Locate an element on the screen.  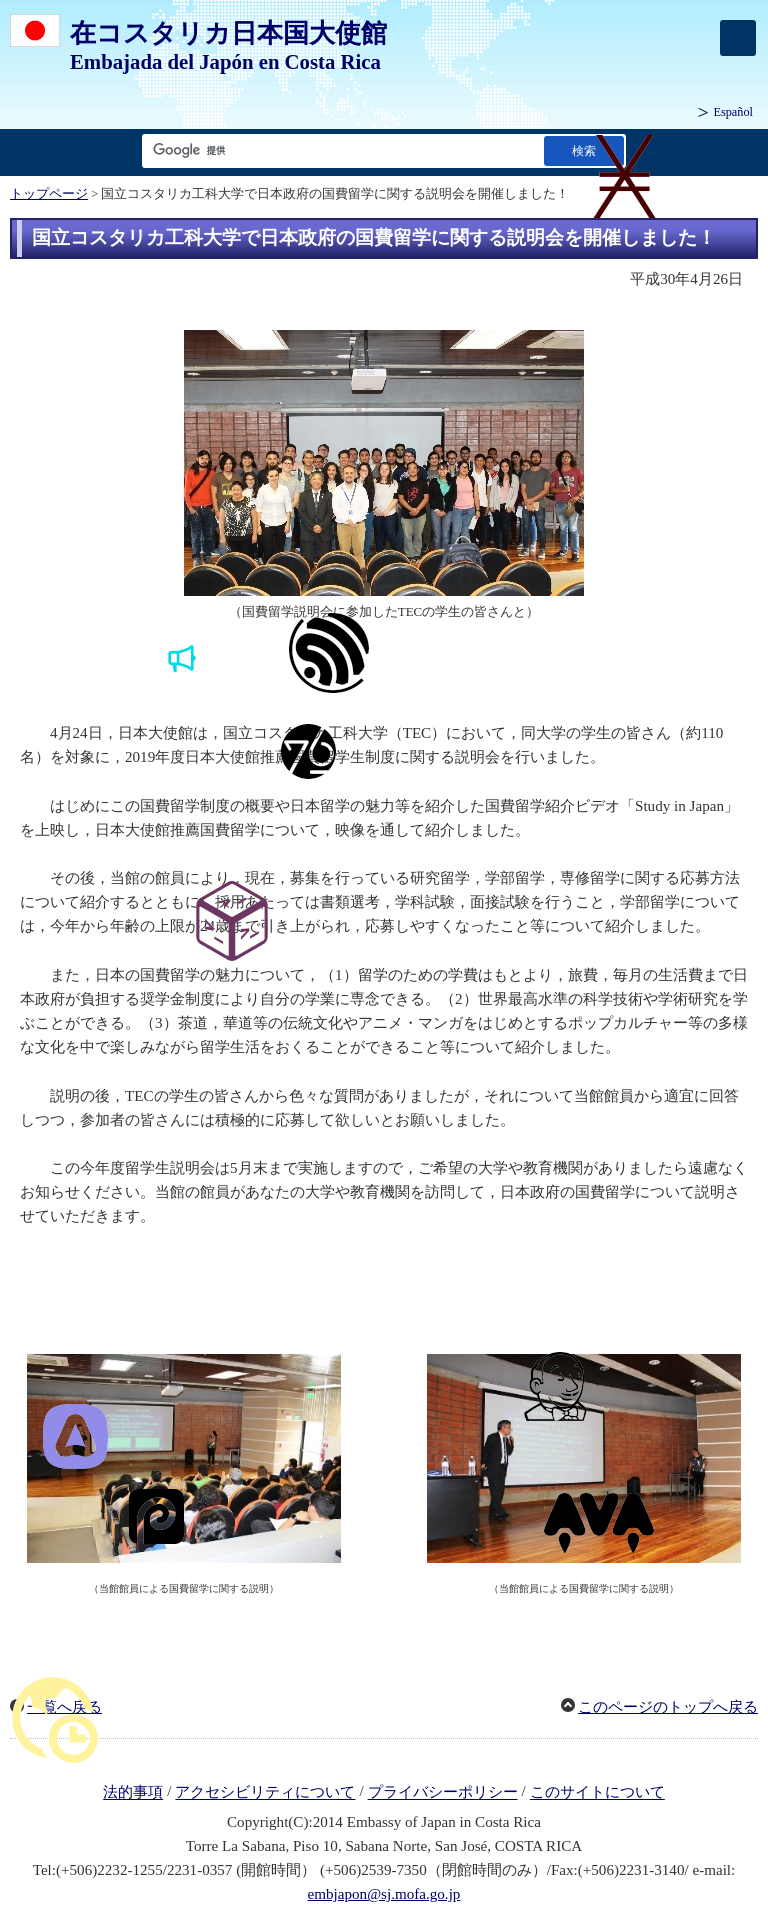
nano cryptocurrency logo is located at coordinates (624, 176).